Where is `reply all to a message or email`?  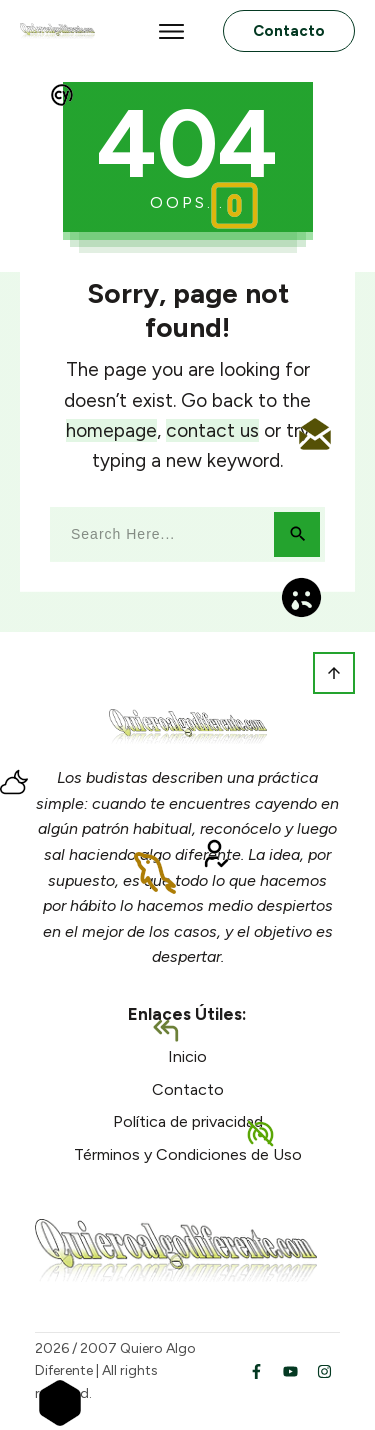
reply all to a message or email is located at coordinates (166, 1031).